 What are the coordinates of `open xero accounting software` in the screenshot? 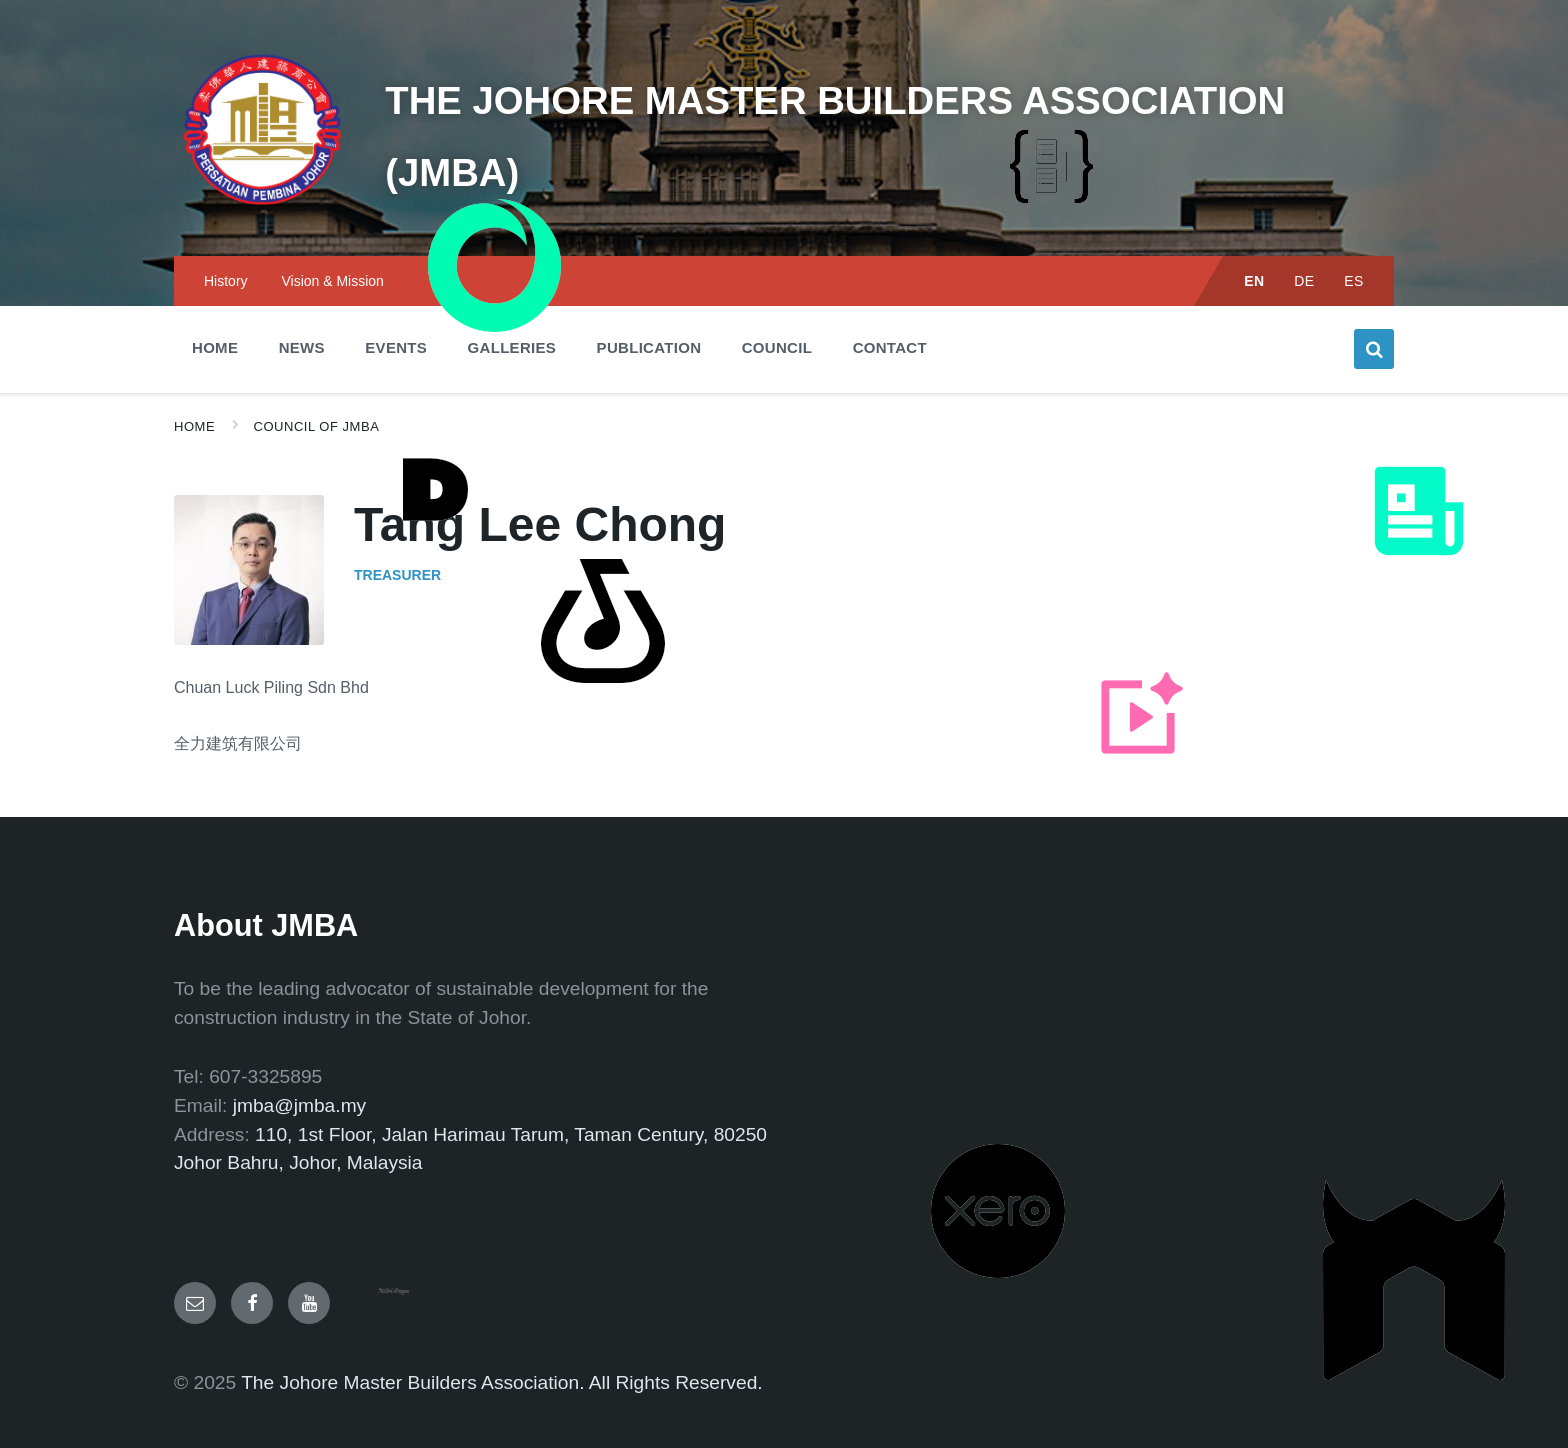 It's located at (998, 1211).